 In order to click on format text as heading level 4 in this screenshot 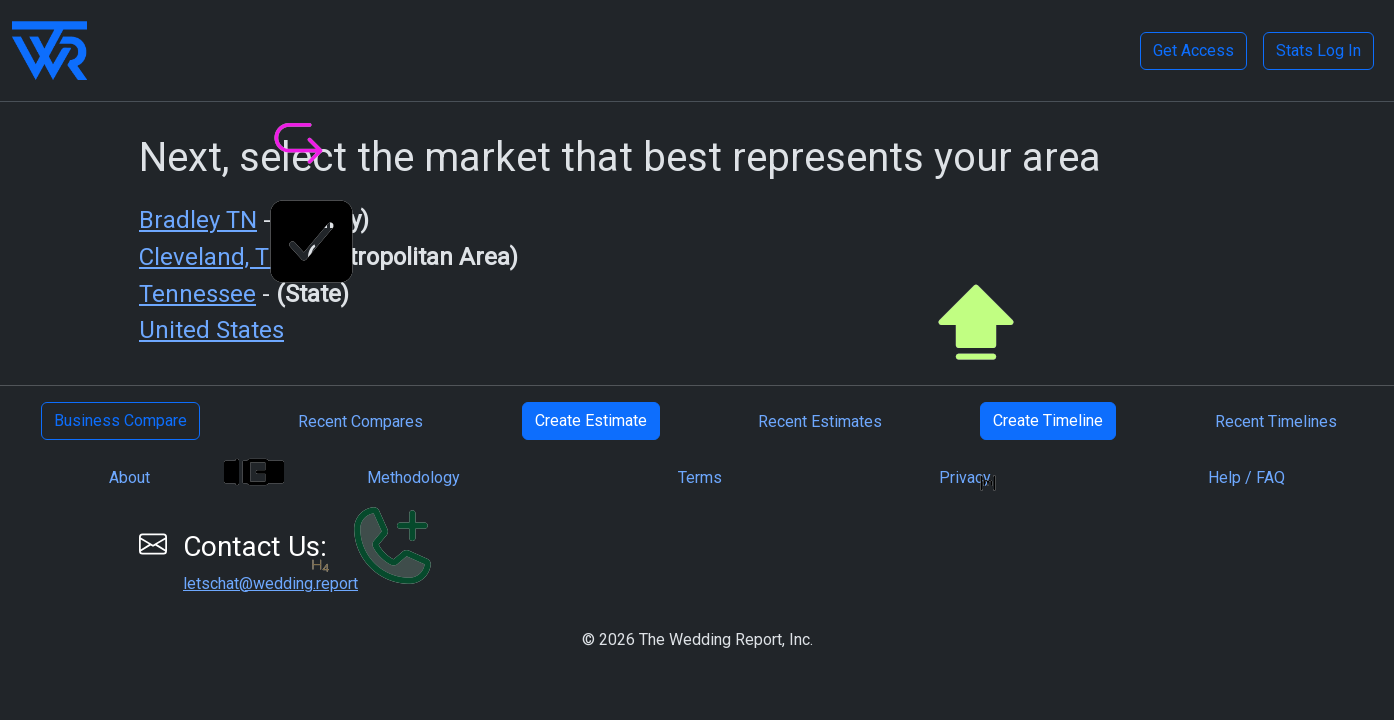, I will do `click(319, 565)`.